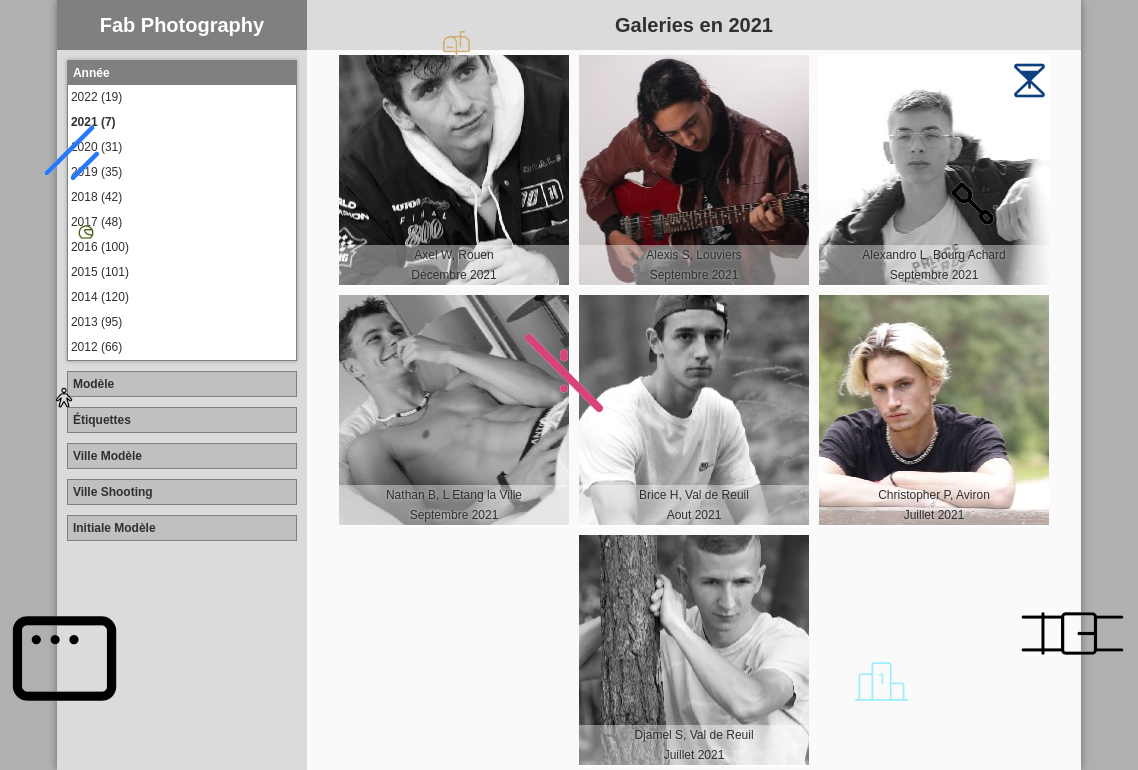 This screenshot has height=770, width=1138. I want to click on access safety or protective gear settings, so click(86, 232).